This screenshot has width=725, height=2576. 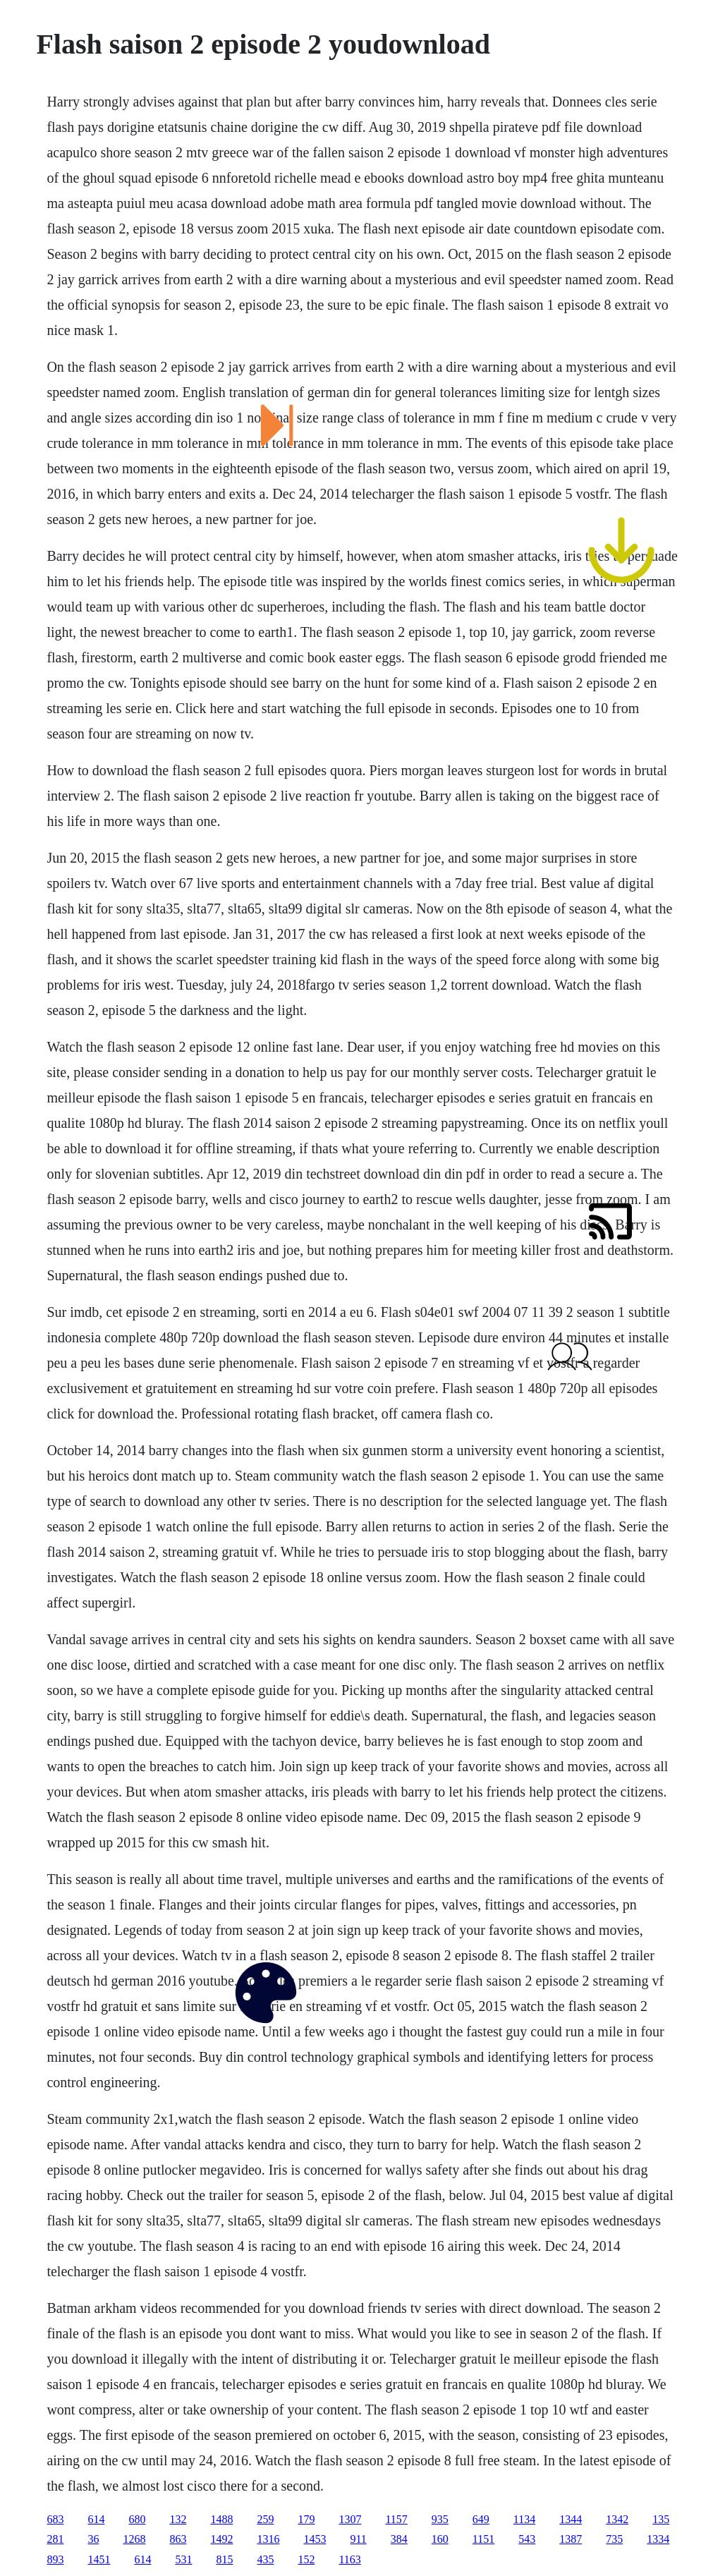 What do you see at coordinates (570, 1356) in the screenshot?
I see `view all users or contacts` at bounding box center [570, 1356].